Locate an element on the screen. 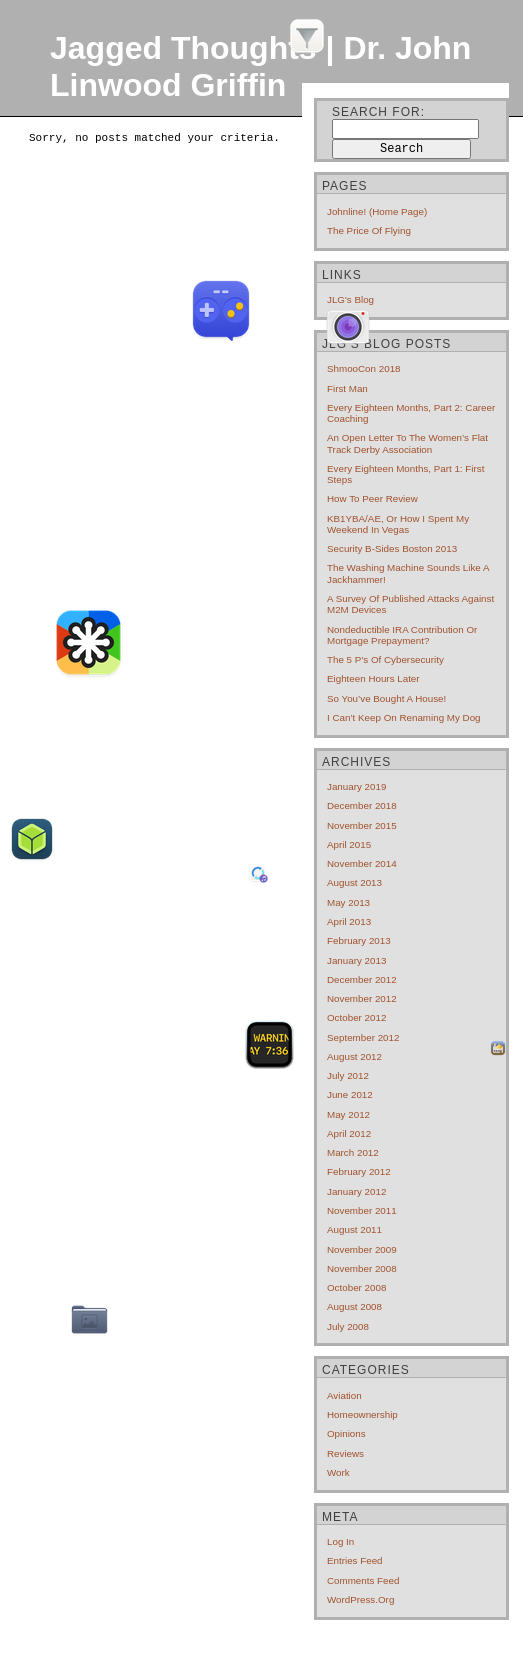 This screenshot has width=523, height=1655. open the console app to view system logs is located at coordinates (269, 1044).